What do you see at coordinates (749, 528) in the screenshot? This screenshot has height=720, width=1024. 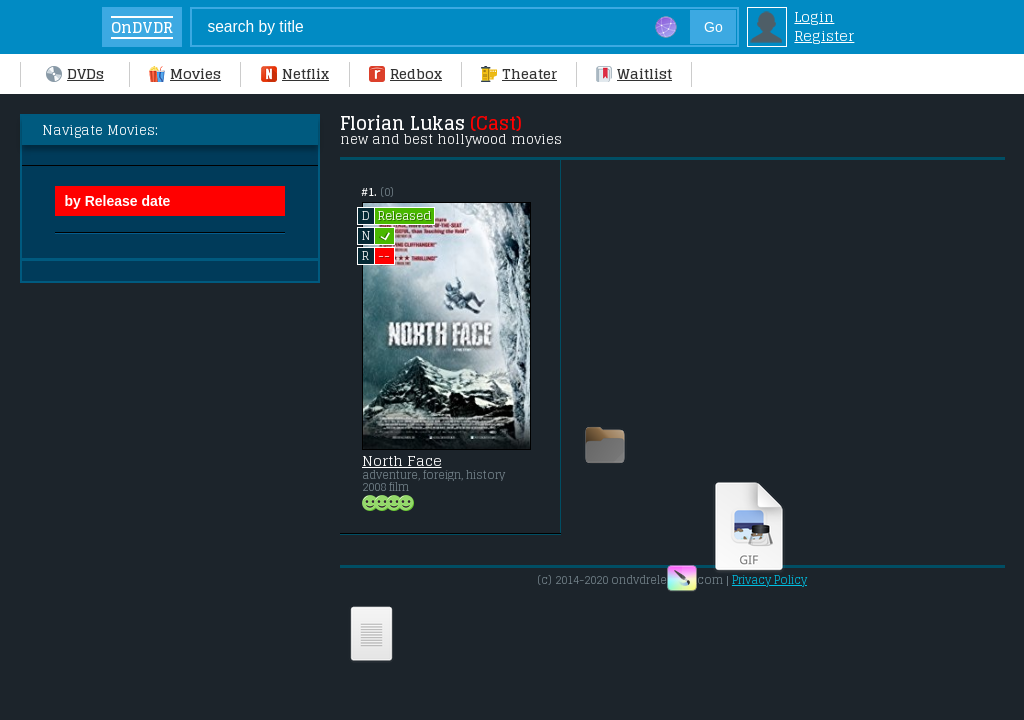 I see `a GIF image file` at bounding box center [749, 528].